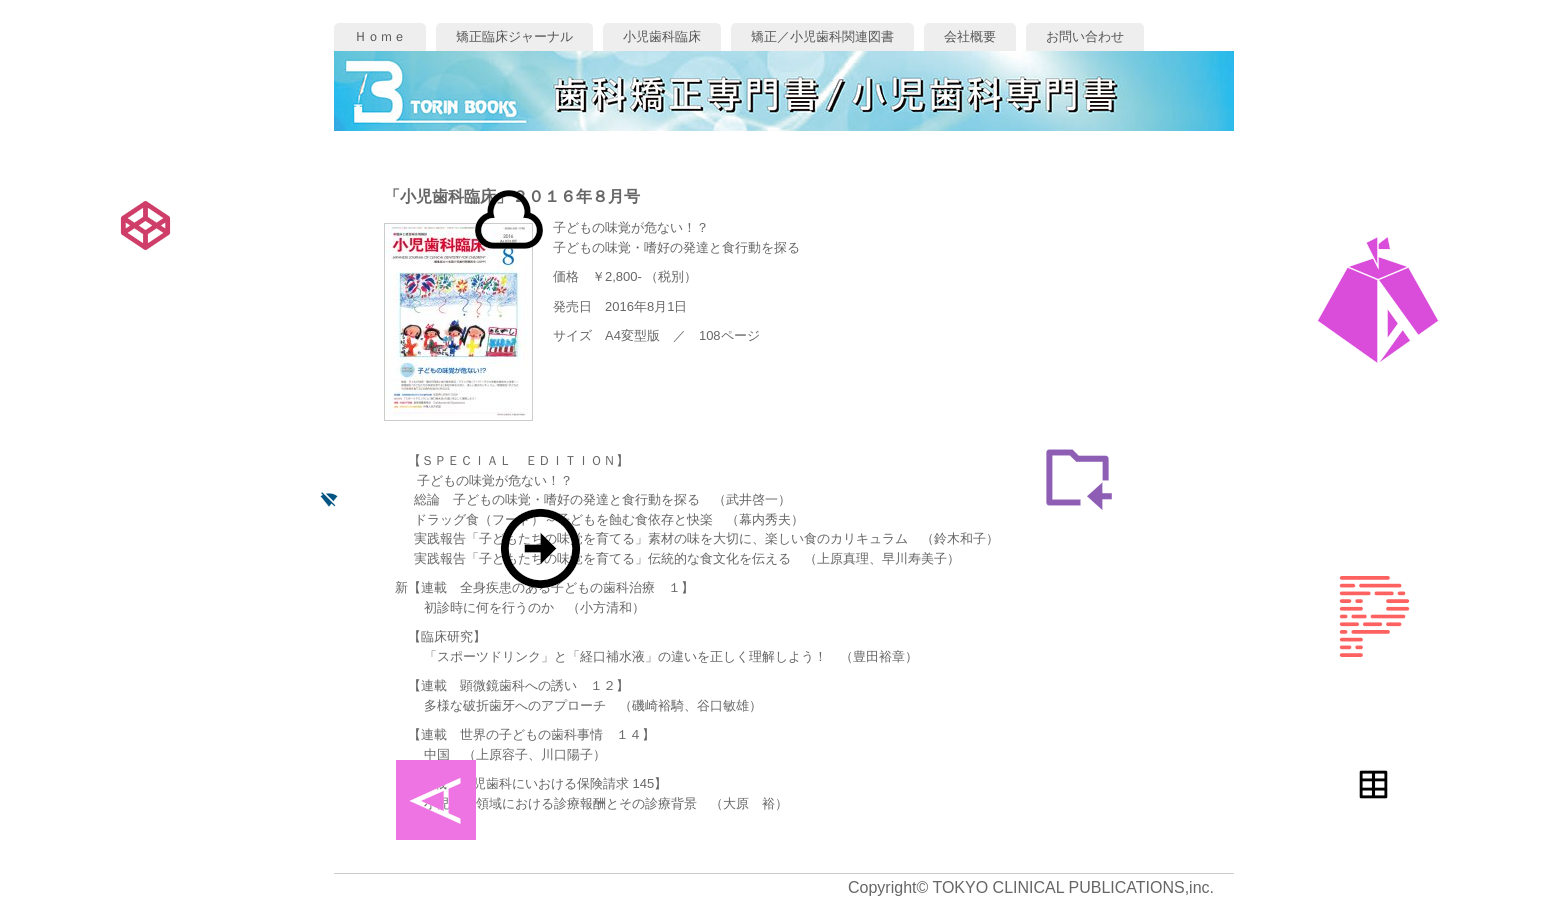 Image resolution: width=1568 pixels, height=902 pixels. What do you see at coordinates (509, 221) in the screenshot?
I see `indicates cloudy weather conditions` at bounding box center [509, 221].